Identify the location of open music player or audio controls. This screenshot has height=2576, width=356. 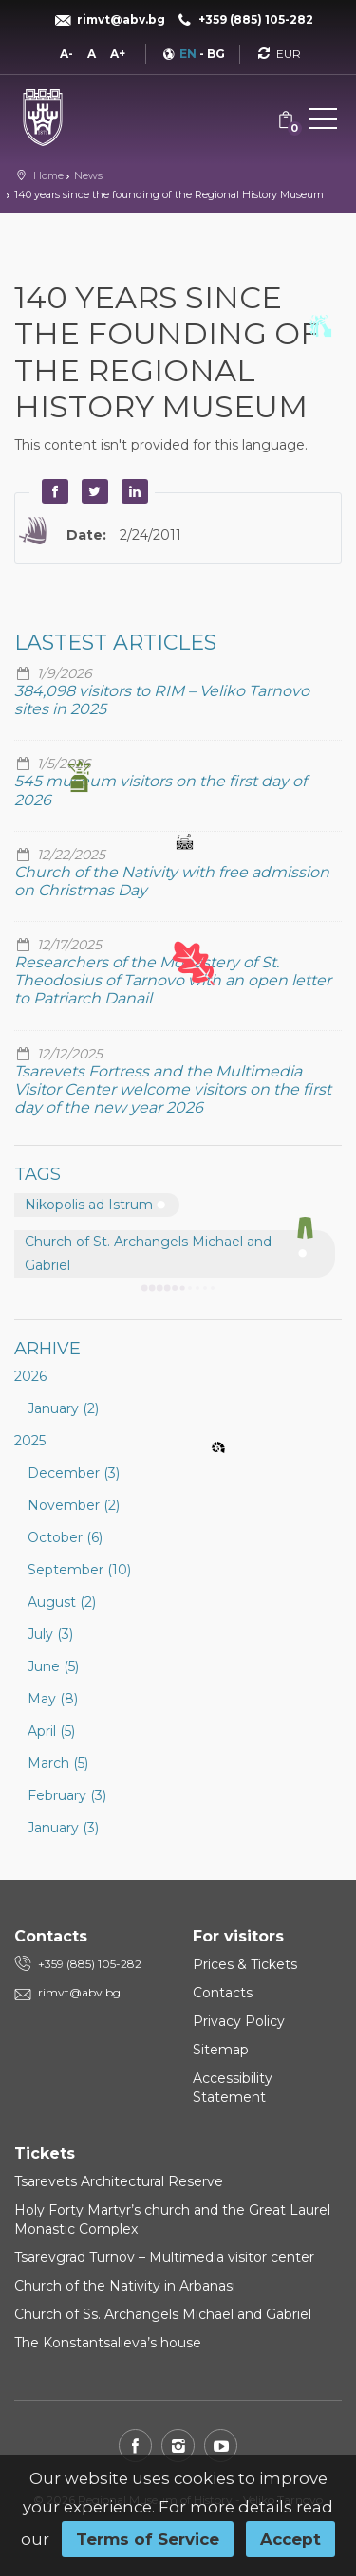
(184, 841).